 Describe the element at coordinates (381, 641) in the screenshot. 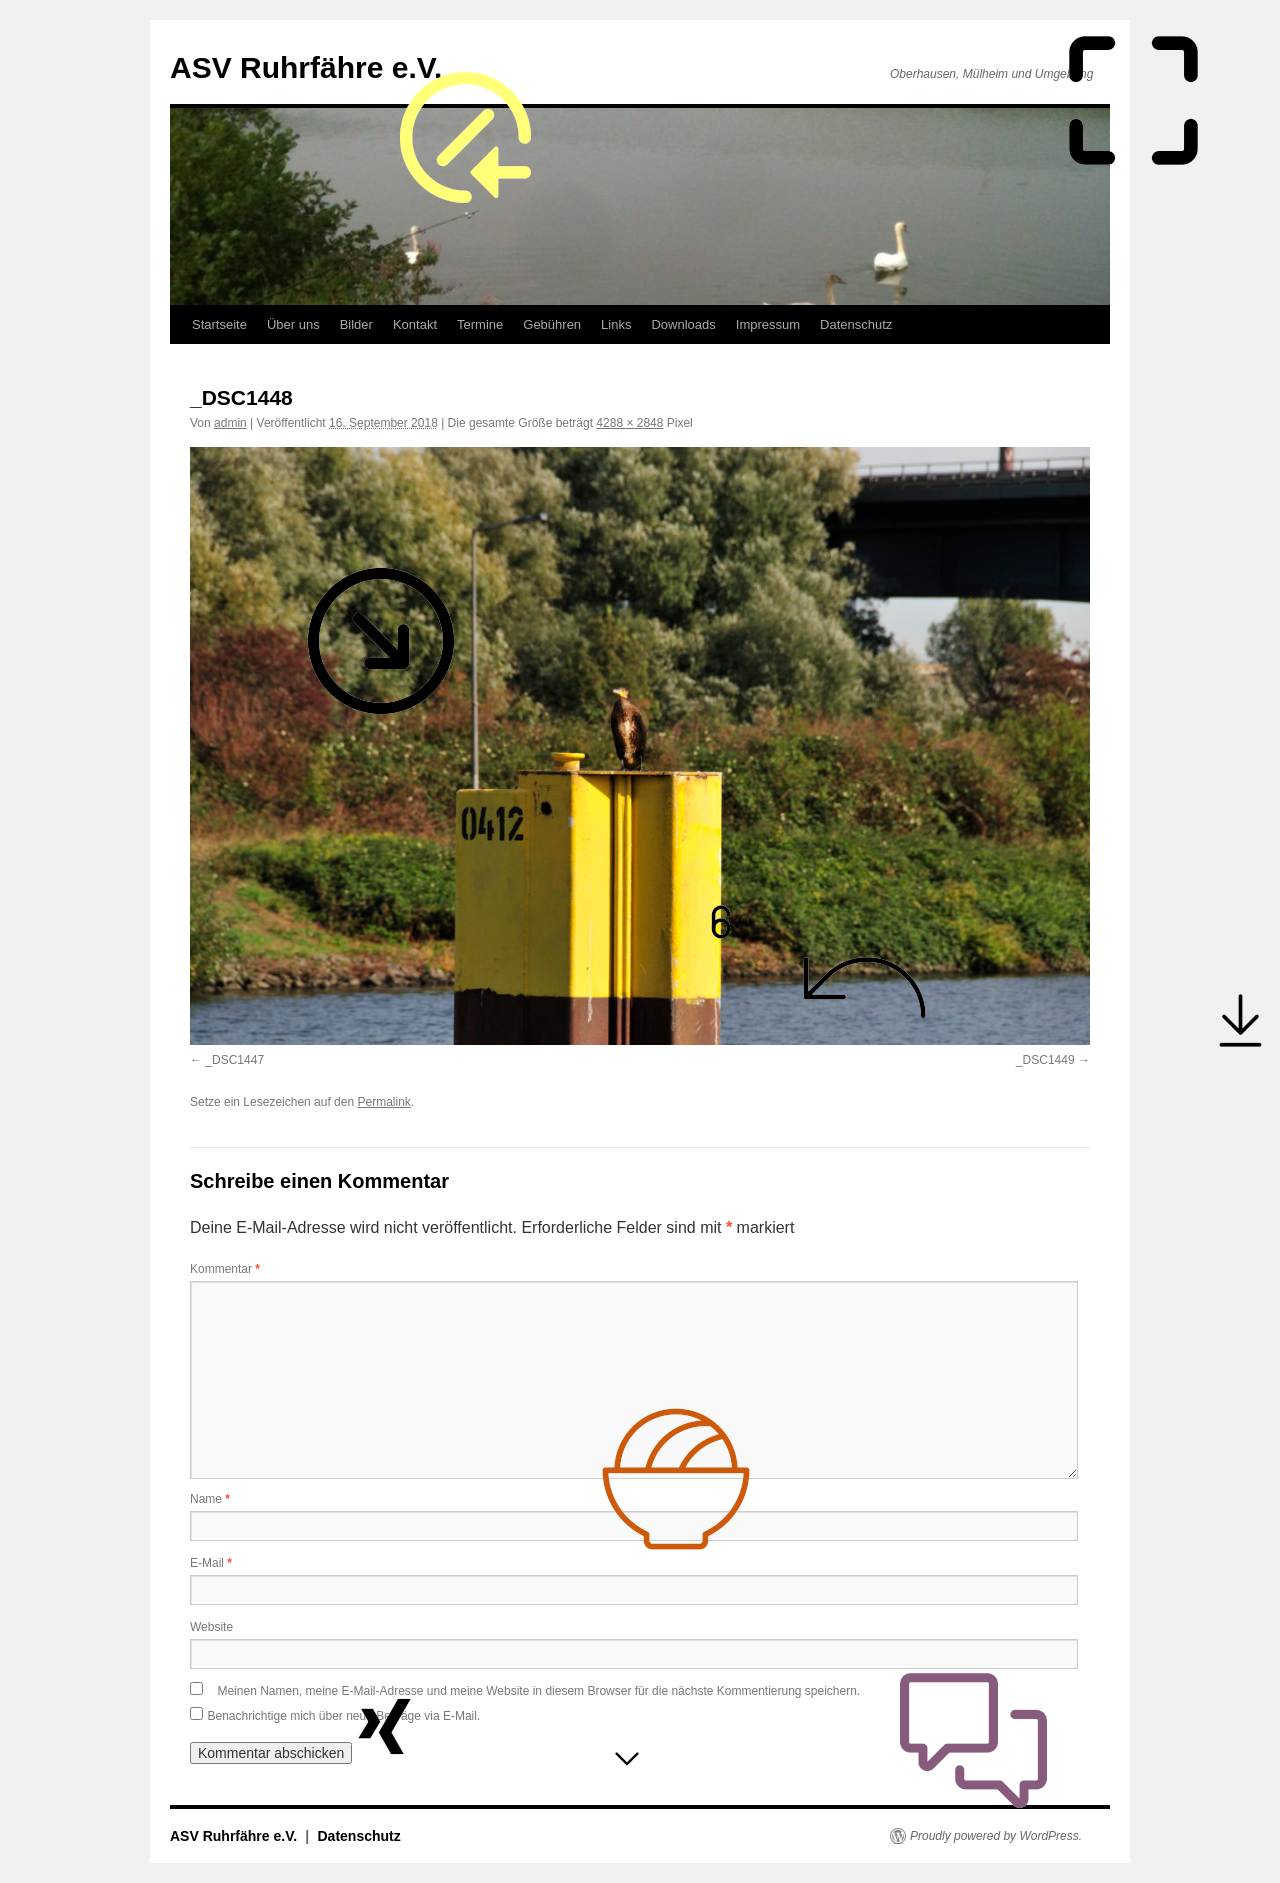

I see `navigate to the next section below` at that location.